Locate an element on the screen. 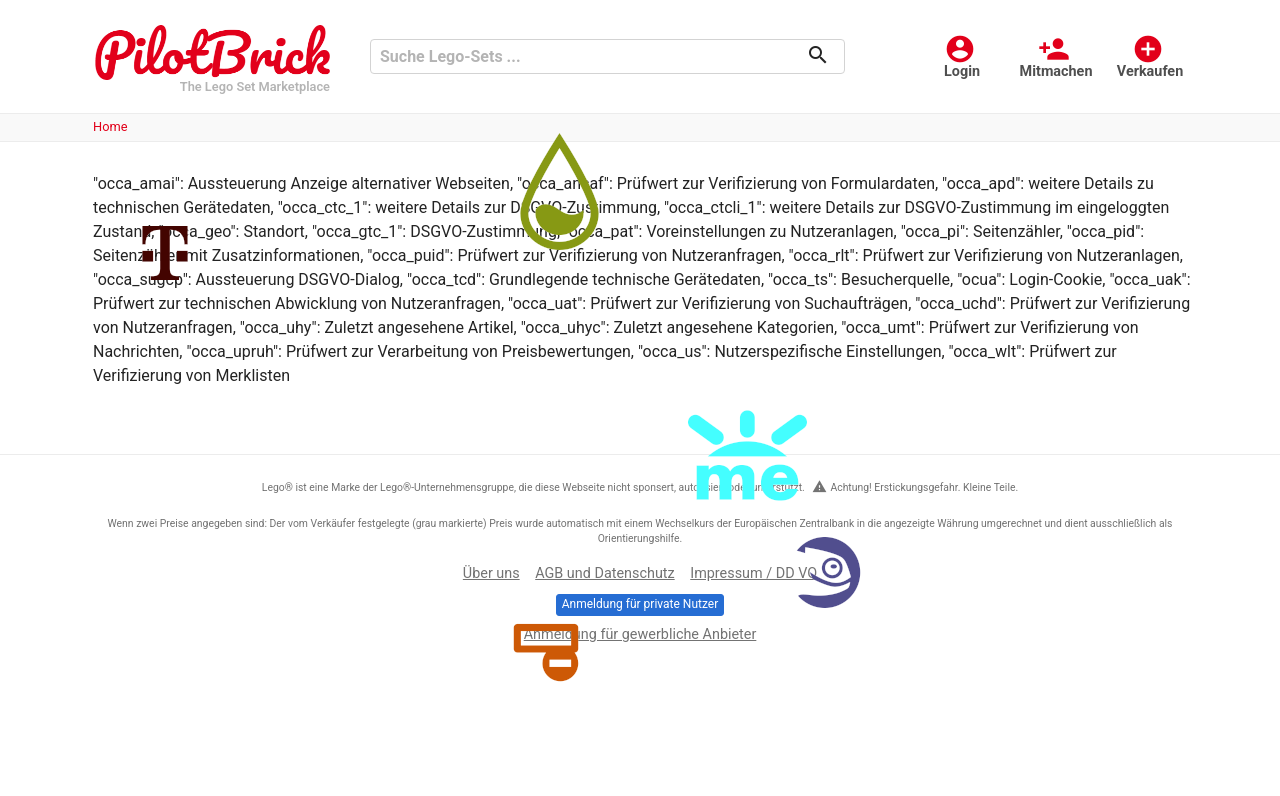  delete a row from a table or spreadsheet is located at coordinates (546, 649).